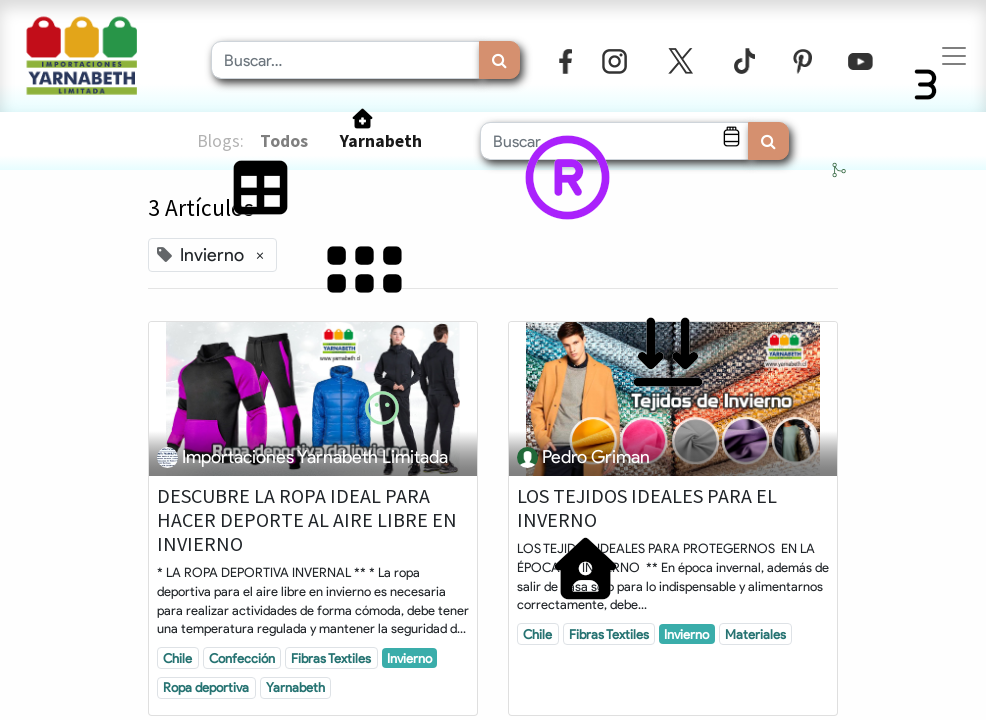  Describe the element at coordinates (364, 269) in the screenshot. I see `switch to grid view layout` at that location.